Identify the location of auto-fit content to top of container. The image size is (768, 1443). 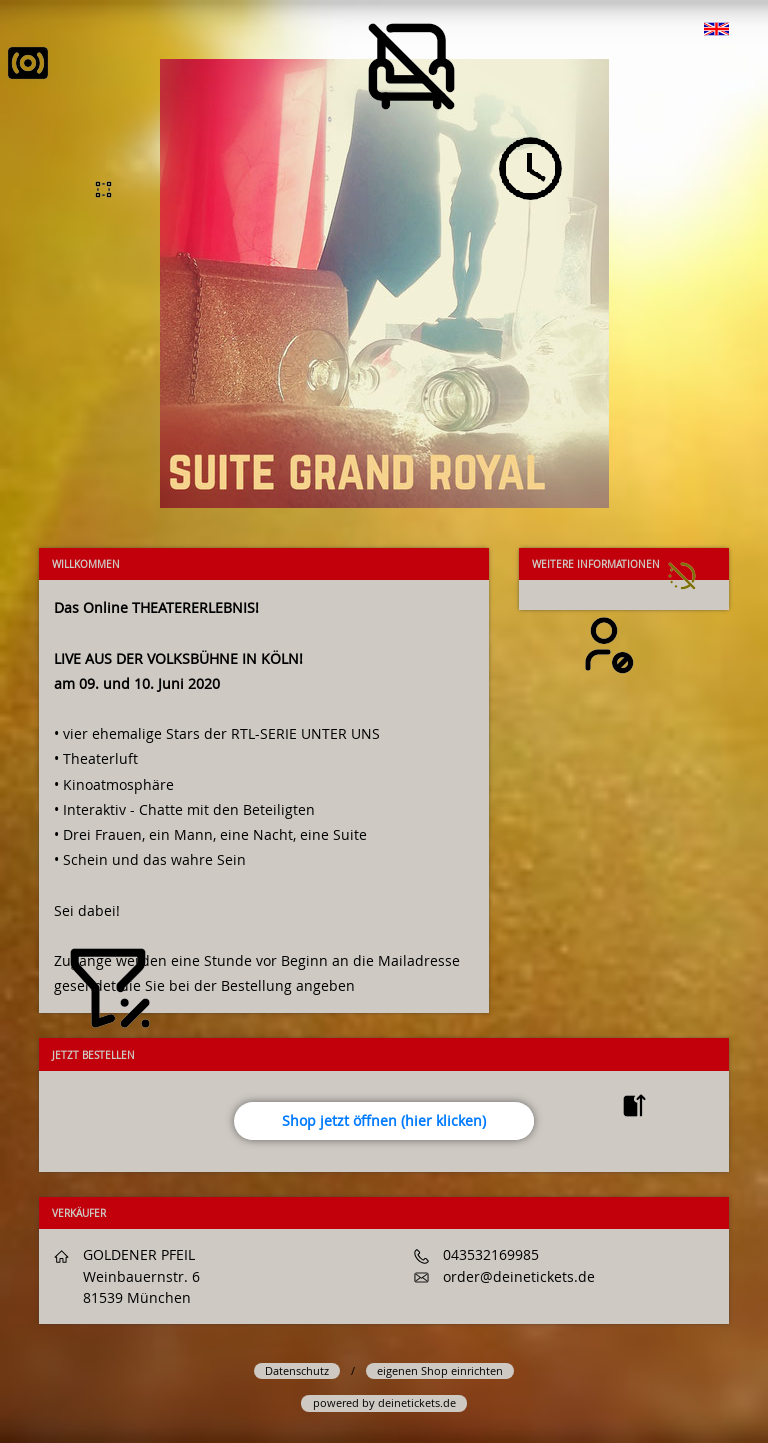
(634, 1106).